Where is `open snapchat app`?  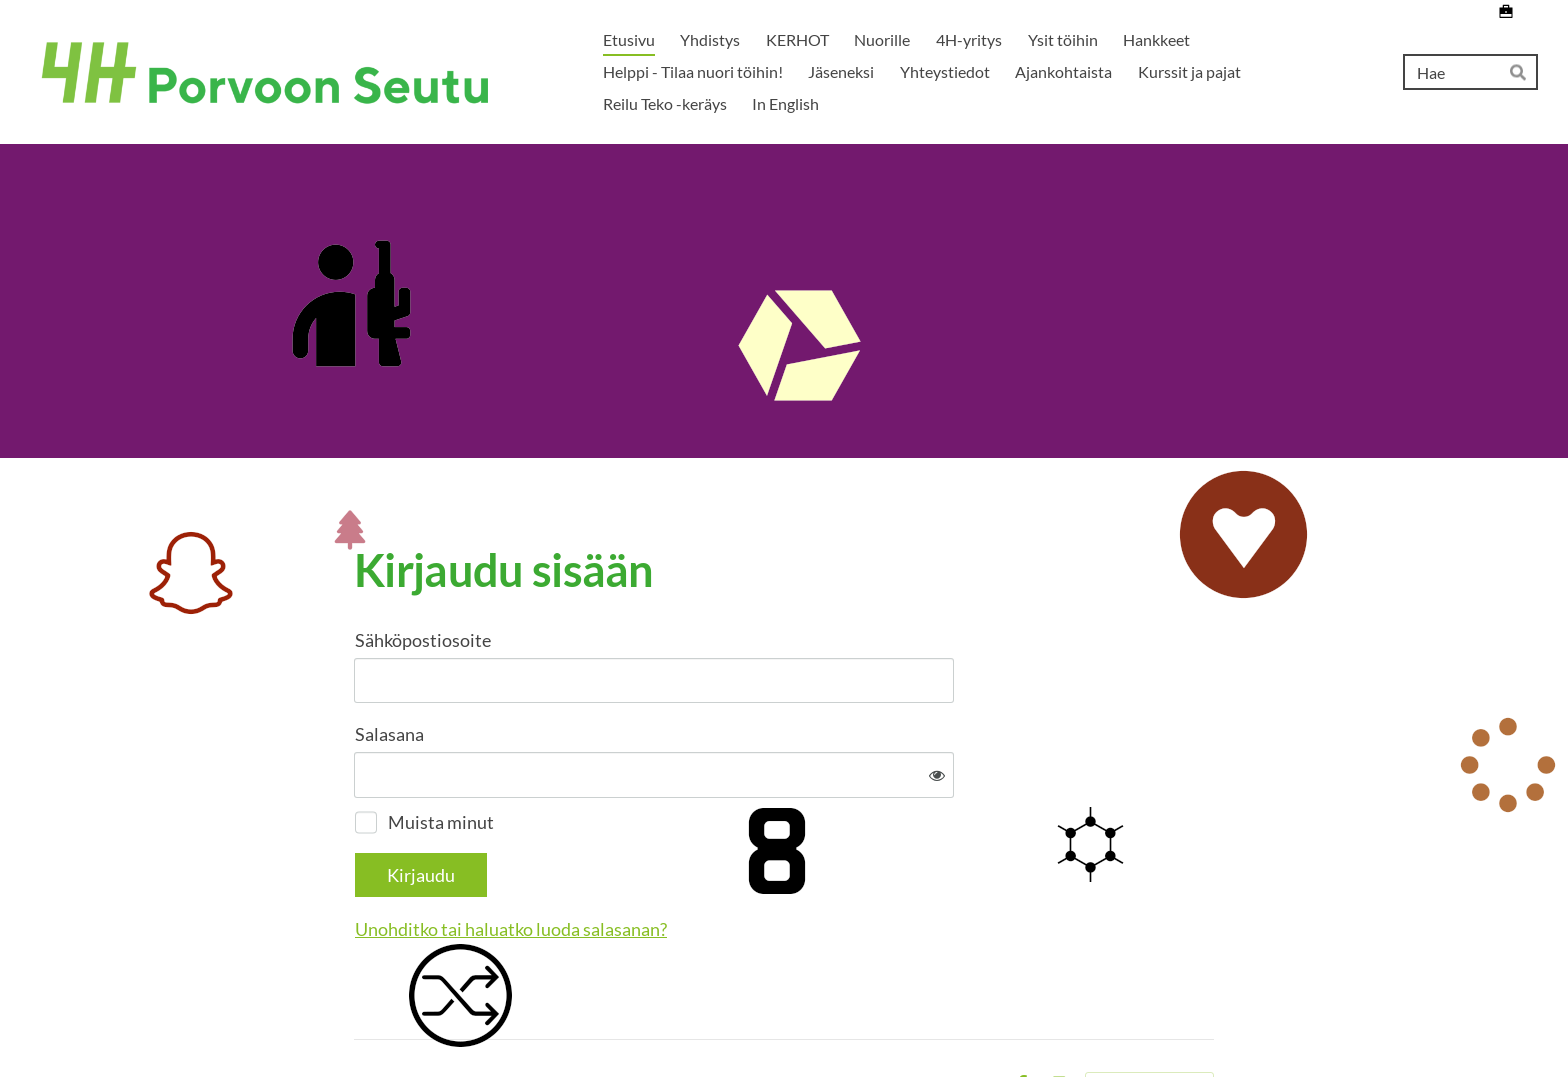 open snapchat app is located at coordinates (191, 573).